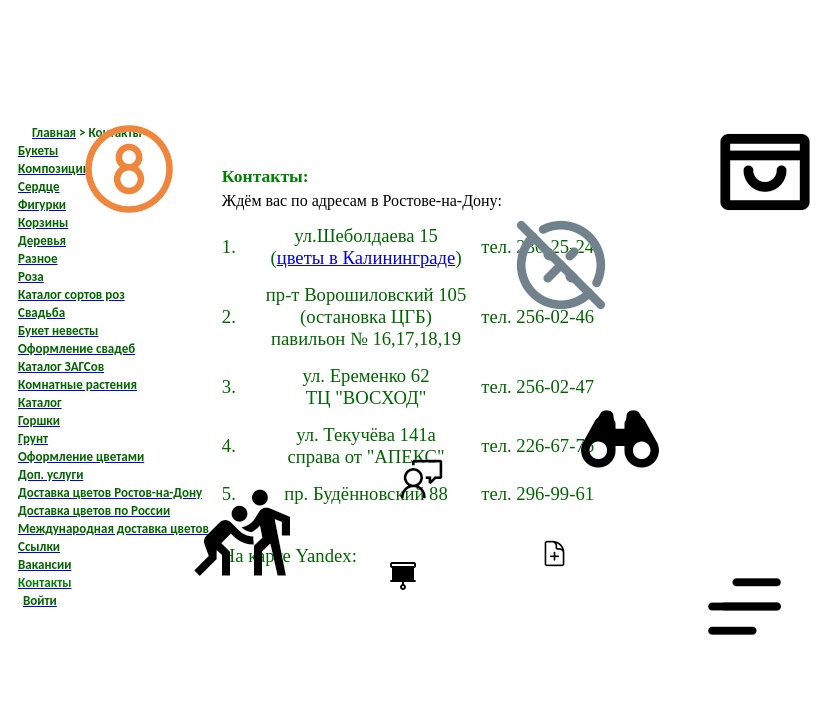 This screenshot has height=720, width=824. What do you see at coordinates (554, 553) in the screenshot?
I see `create a new document` at bounding box center [554, 553].